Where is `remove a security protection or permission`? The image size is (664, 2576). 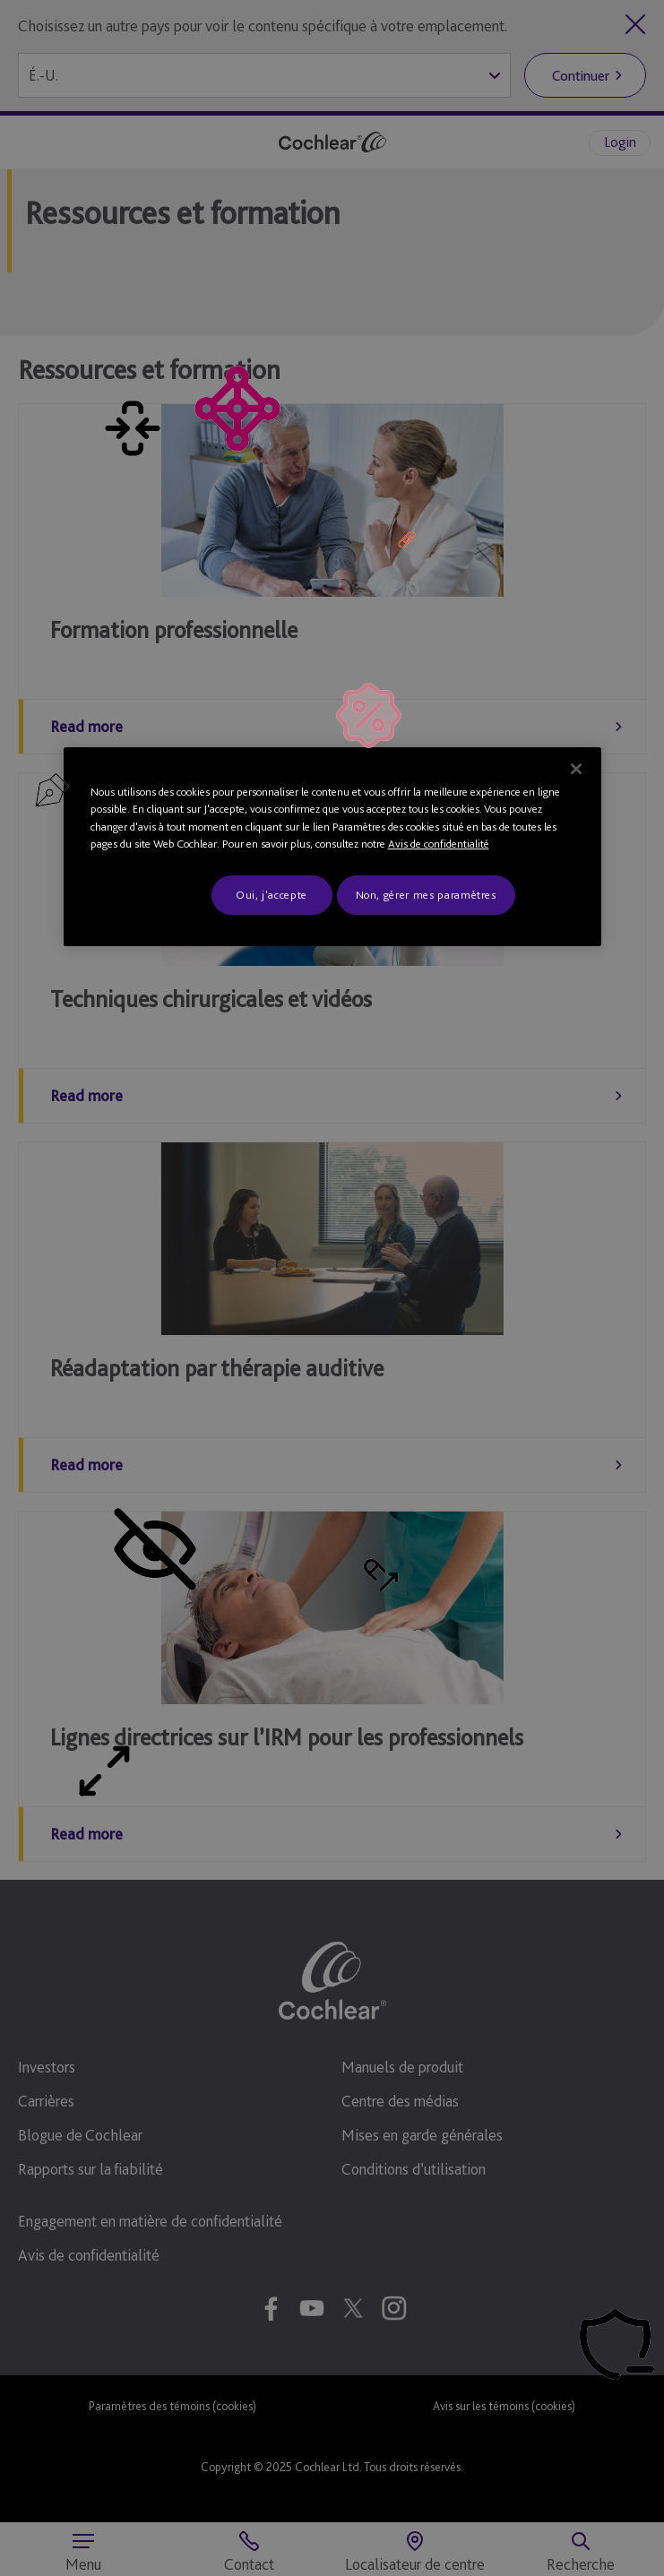 remove a security protection or permission is located at coordinates (615, 2344).